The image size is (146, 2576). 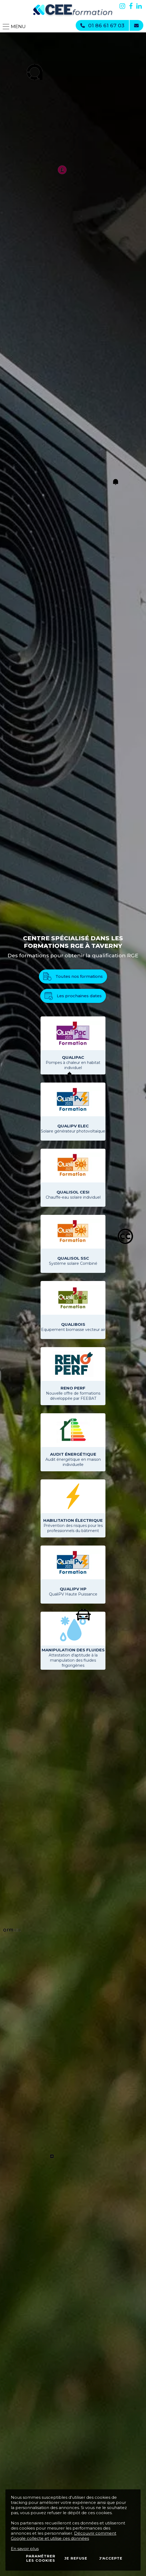 What do you see at coordinates (125, 1236) in the screenshot?
I see `indicates content is licensed under creative commons` at bounding box center [125, 1236].